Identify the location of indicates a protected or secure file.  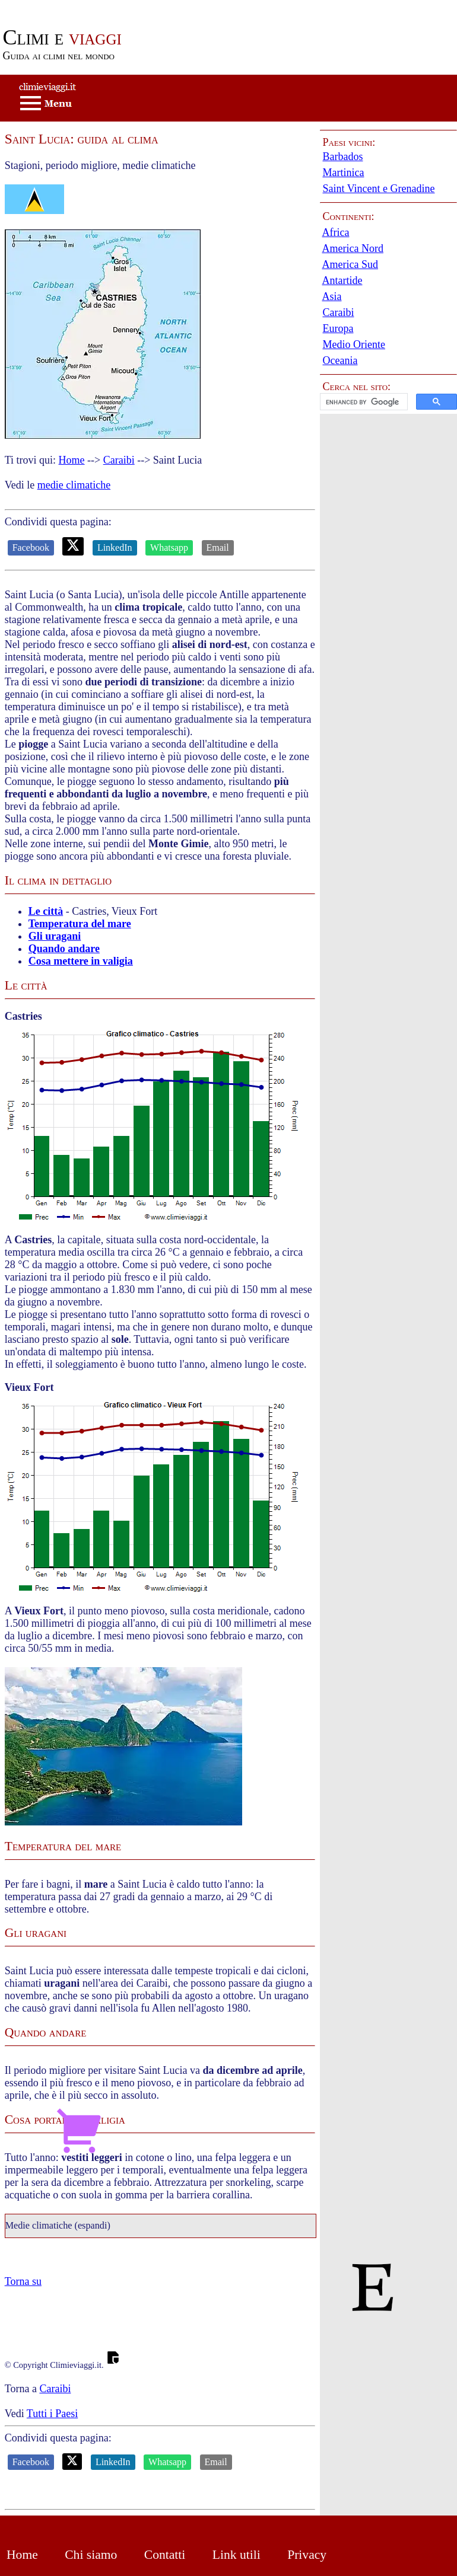
(113, 2357).